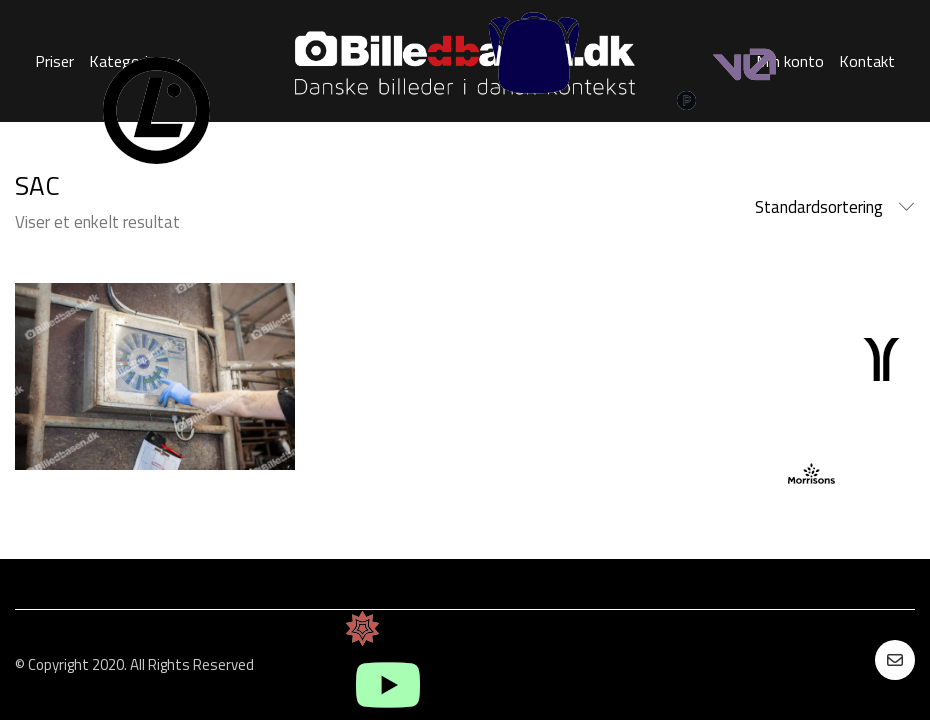  I want to click on Guangzhou Metro app or service, so click(881, 359).